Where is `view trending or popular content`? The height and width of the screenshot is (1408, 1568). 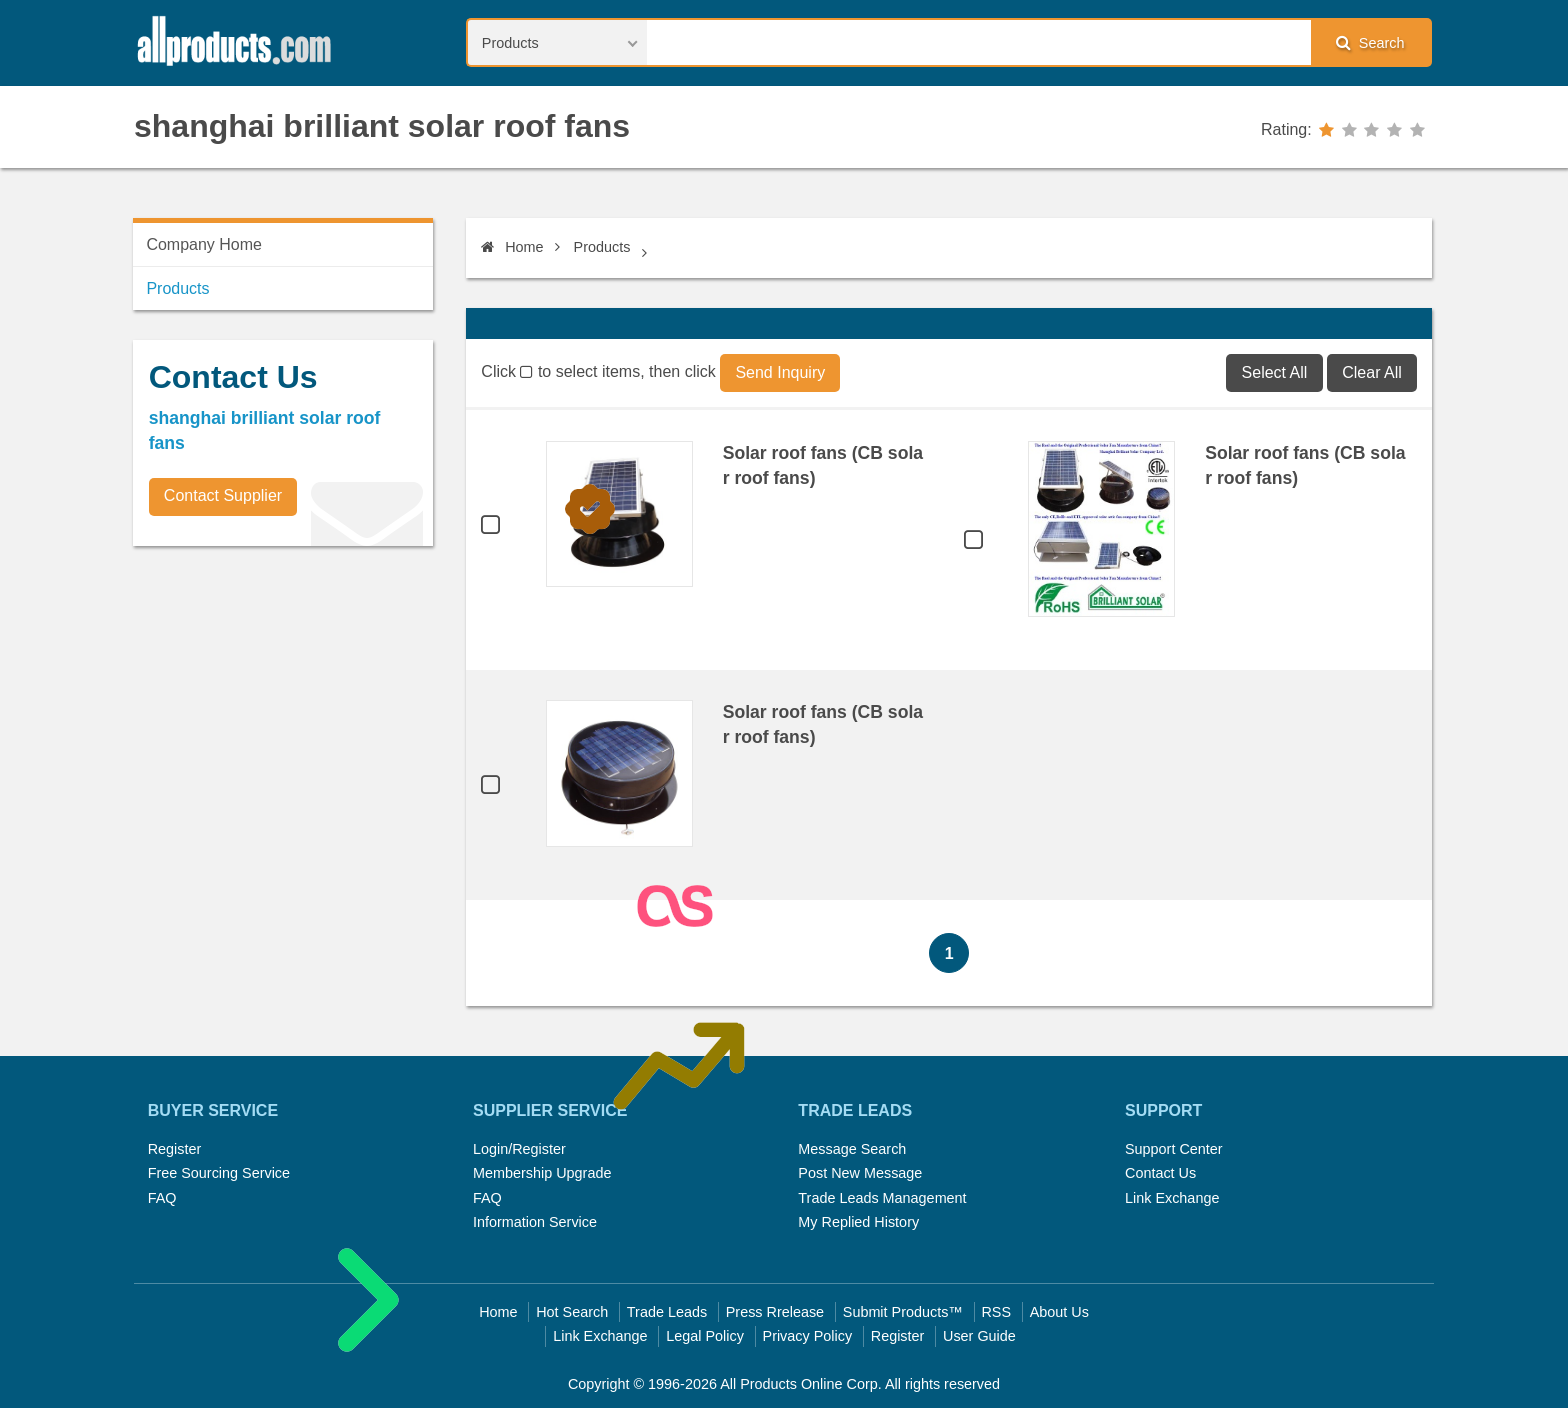
view trending or popular content is located at coordinates (679, 1066).